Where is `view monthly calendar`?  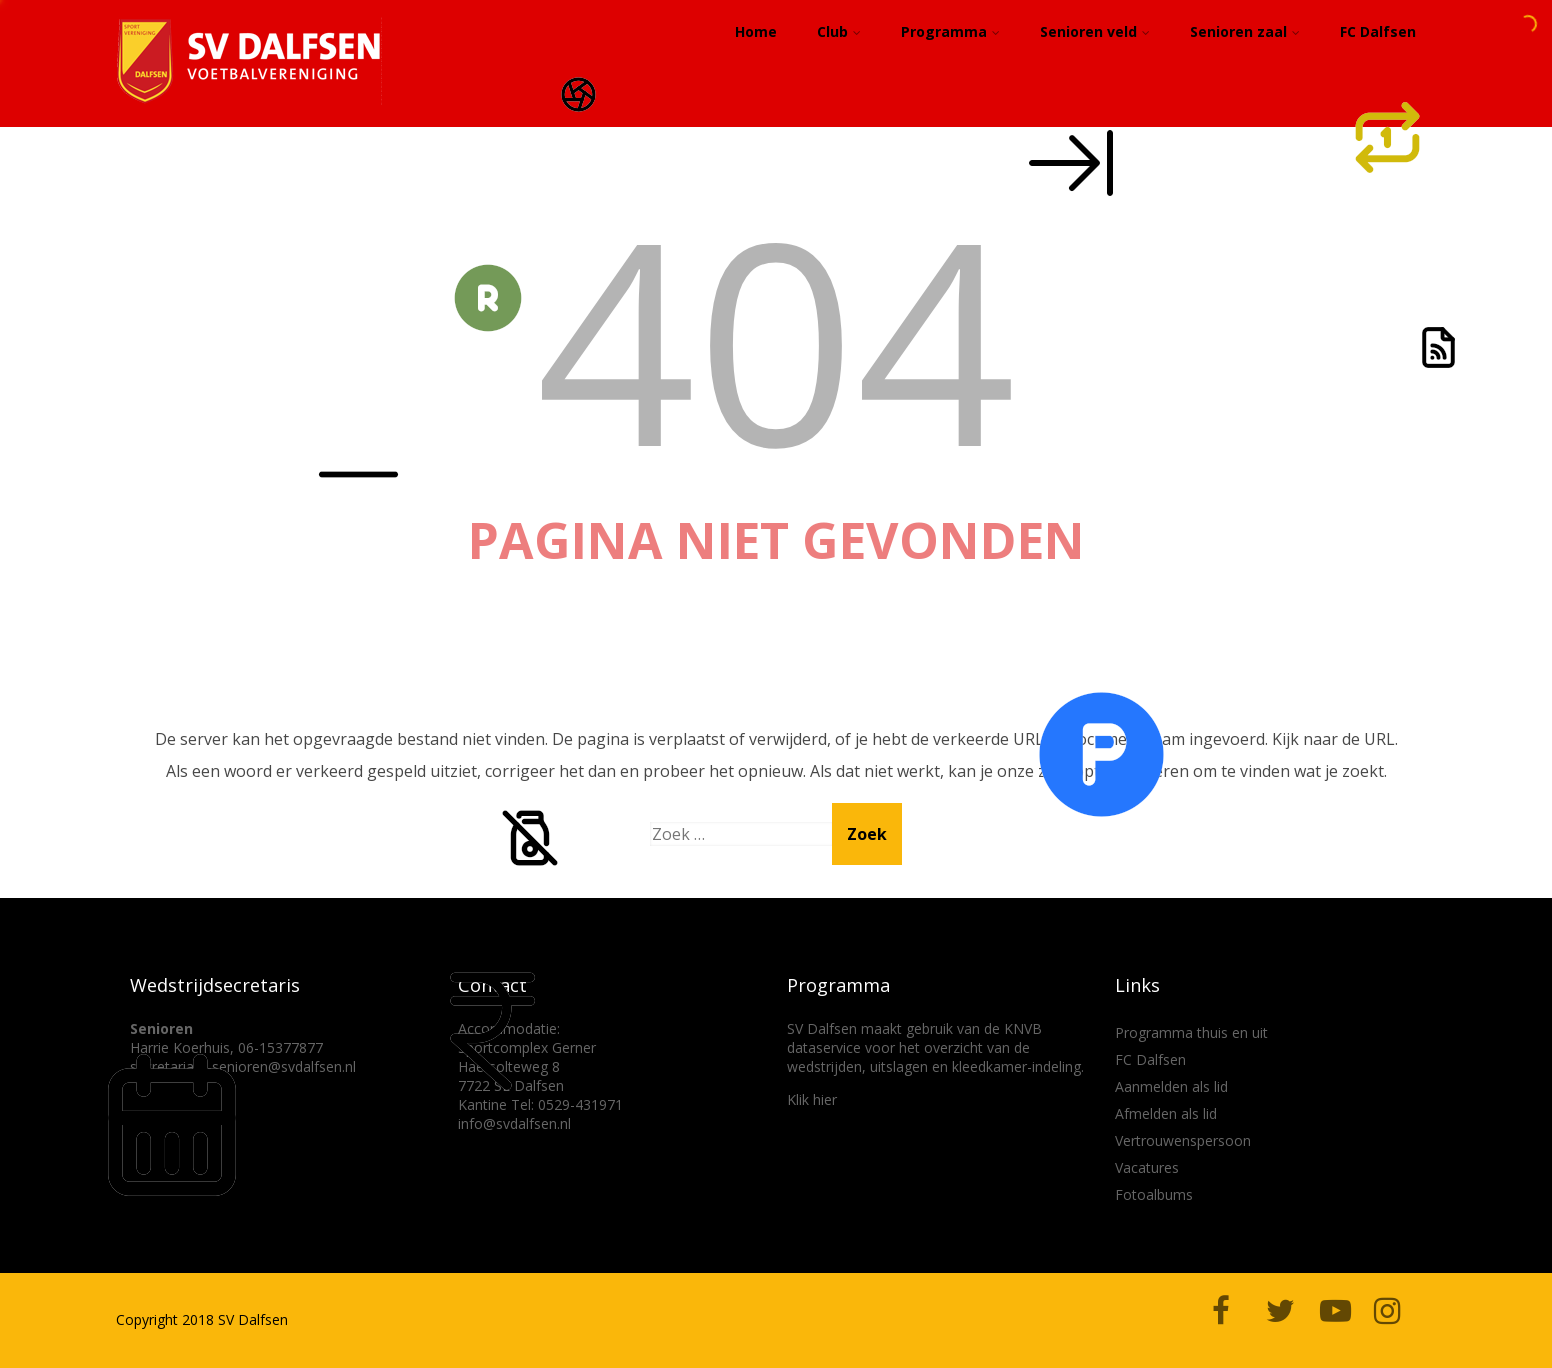
view monthly calendar is located at coordinates (172, 1125).